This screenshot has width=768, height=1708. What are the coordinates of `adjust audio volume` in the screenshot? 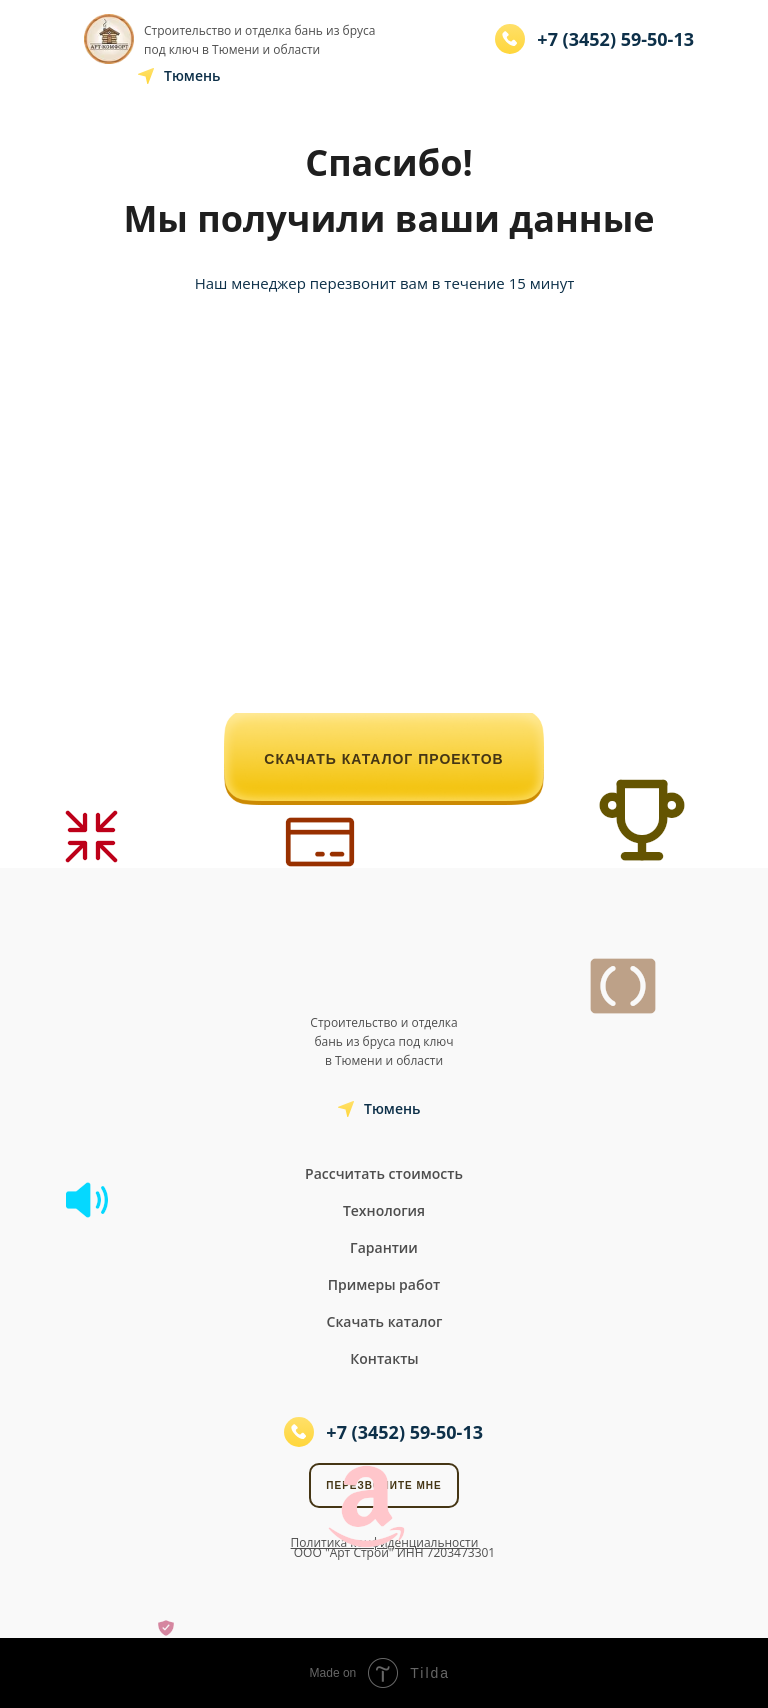 It's located at (87, 1200).